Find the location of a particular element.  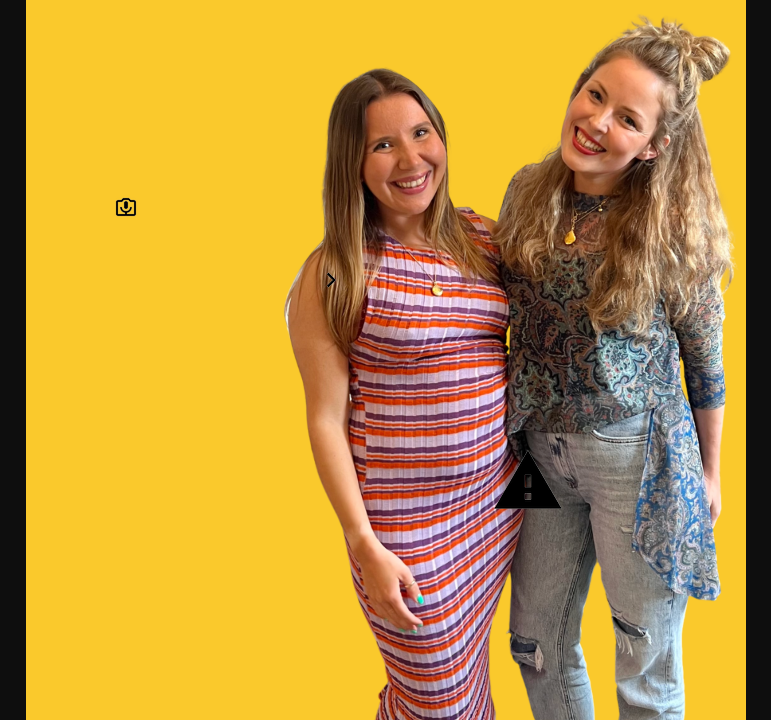

indicates a warning or potential issue is located at coordinates (528, 481).